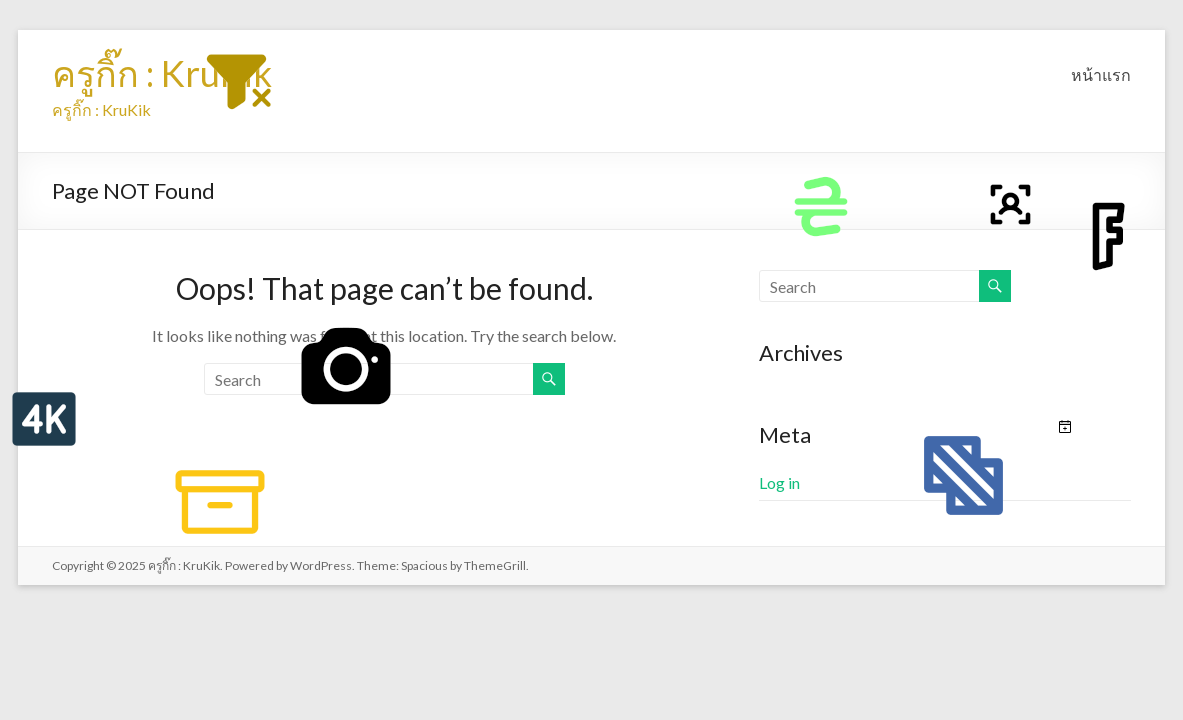  Describe the element at coordinates (963, 475) in the screenshot. I see `unite or merge two shapes` at that location.